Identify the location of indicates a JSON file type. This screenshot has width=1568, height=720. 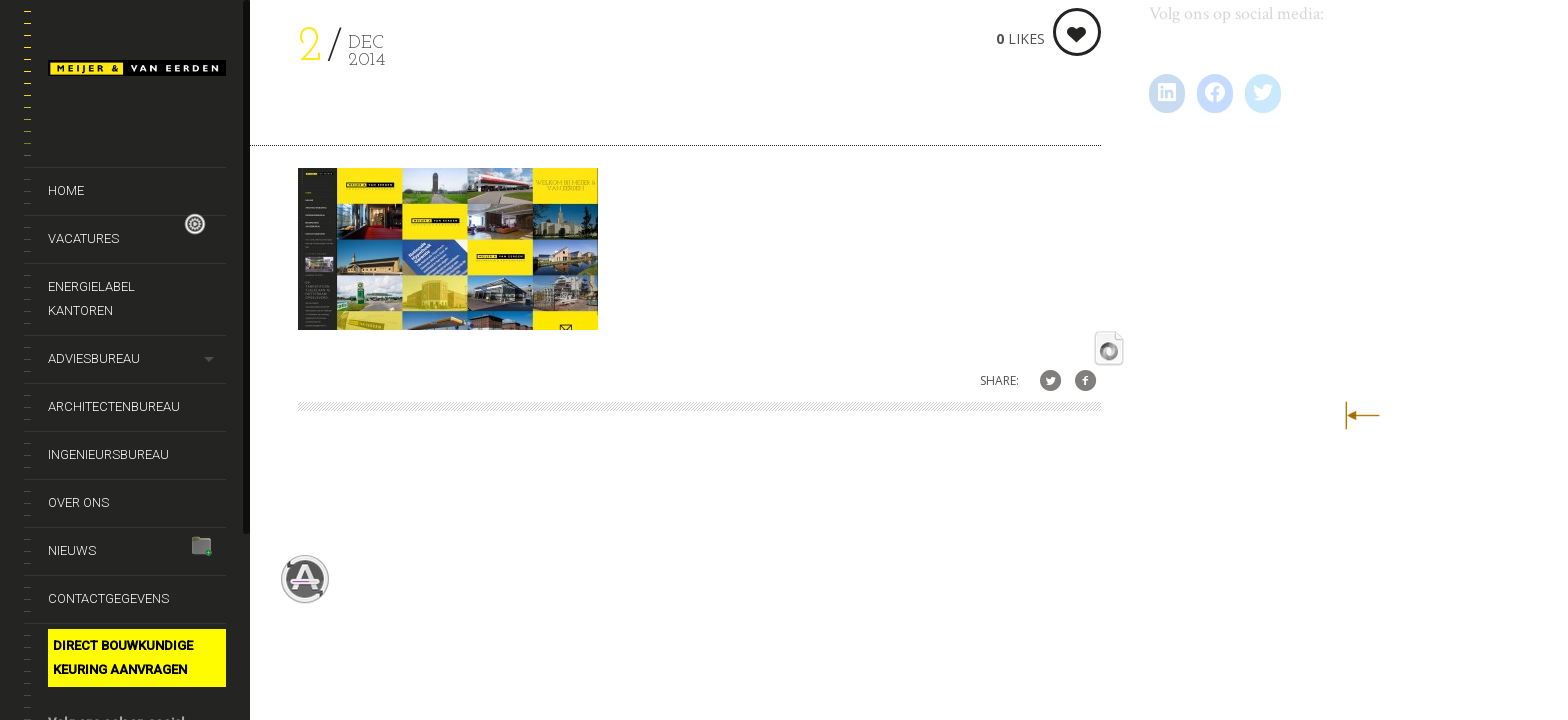
(1109, 348).